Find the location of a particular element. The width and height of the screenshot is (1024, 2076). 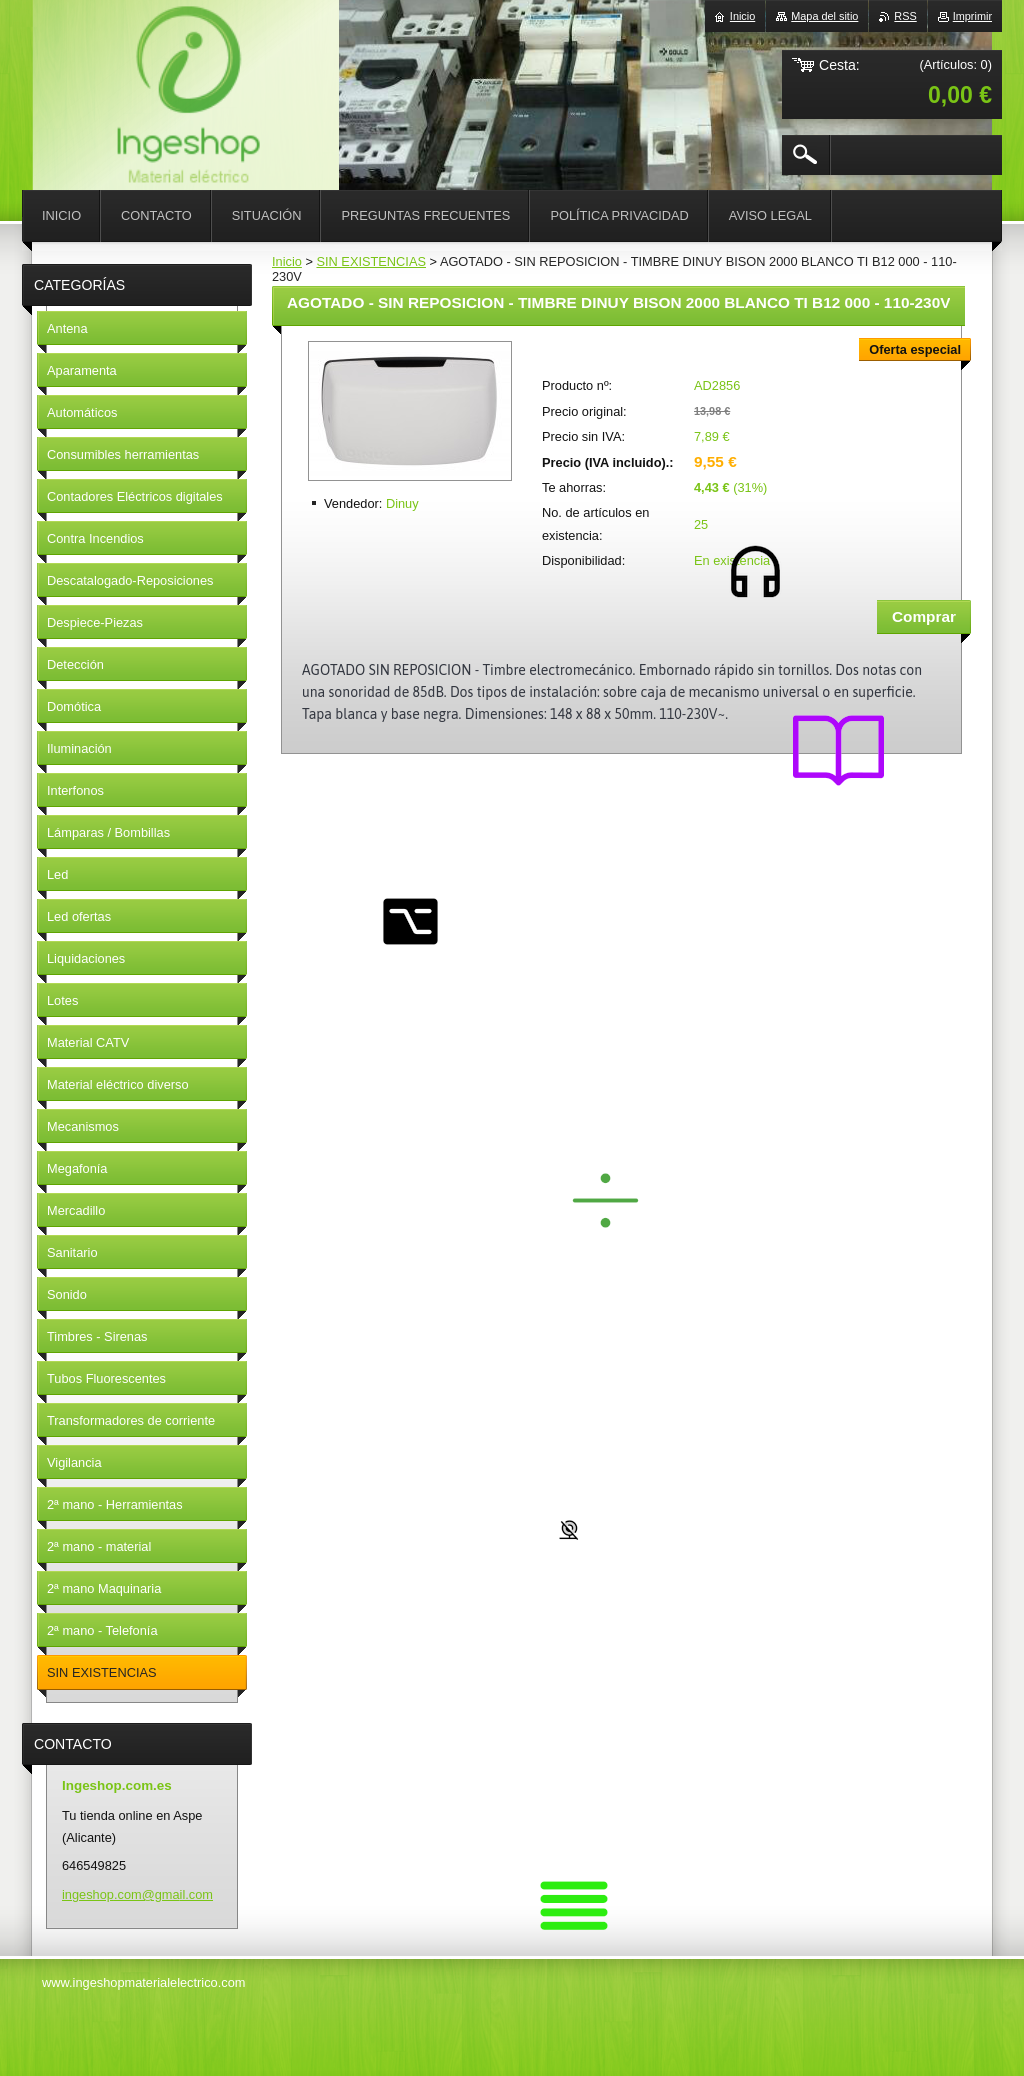

open documentation or readme is located at coordinates (838, 749).